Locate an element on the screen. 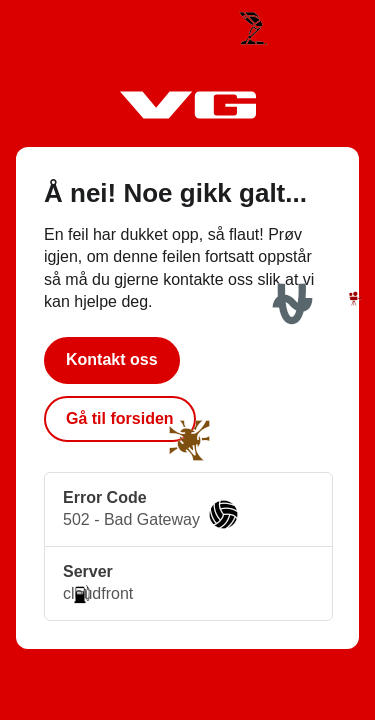 The image size is (375, 720). find nearby gas stations is located at coordinates (82, 594).